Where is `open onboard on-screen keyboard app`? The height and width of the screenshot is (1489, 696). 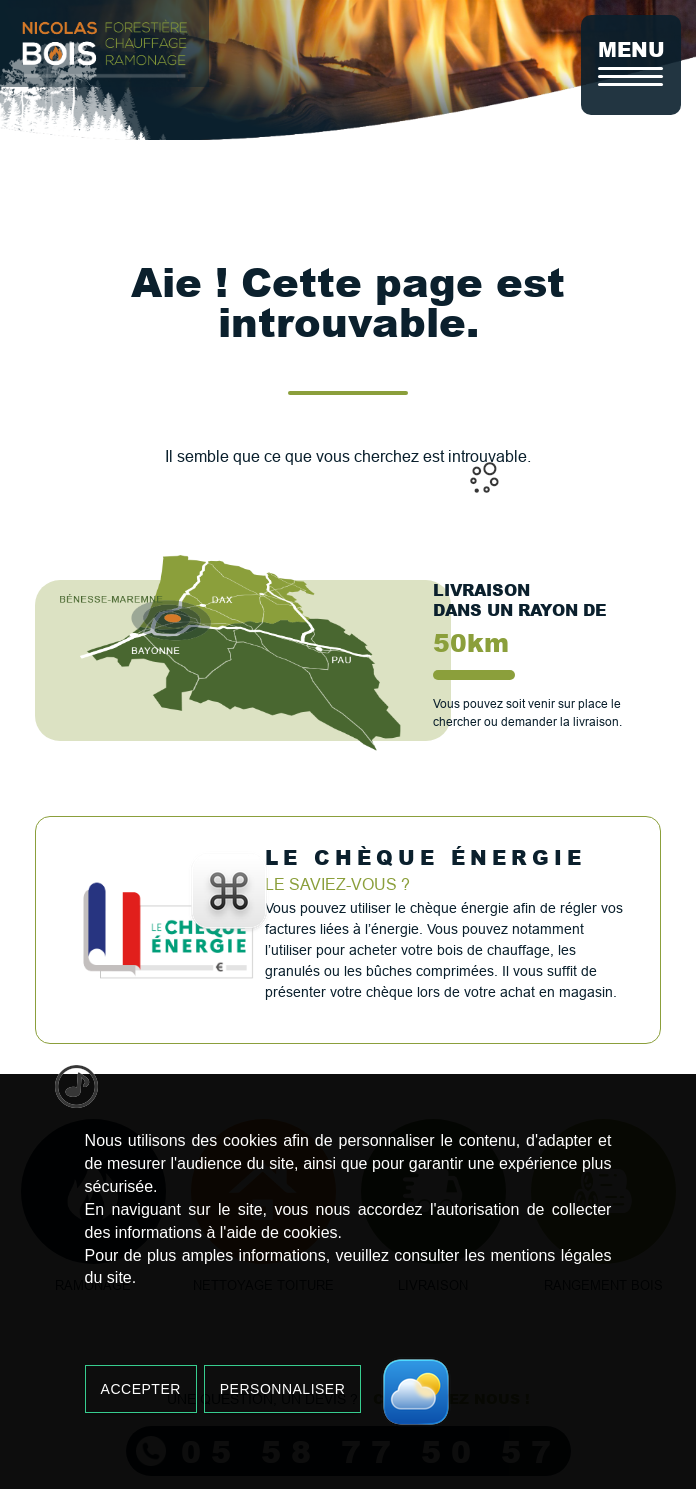
open onboard on-screen keyboard app is located at coordinates (229, 891).